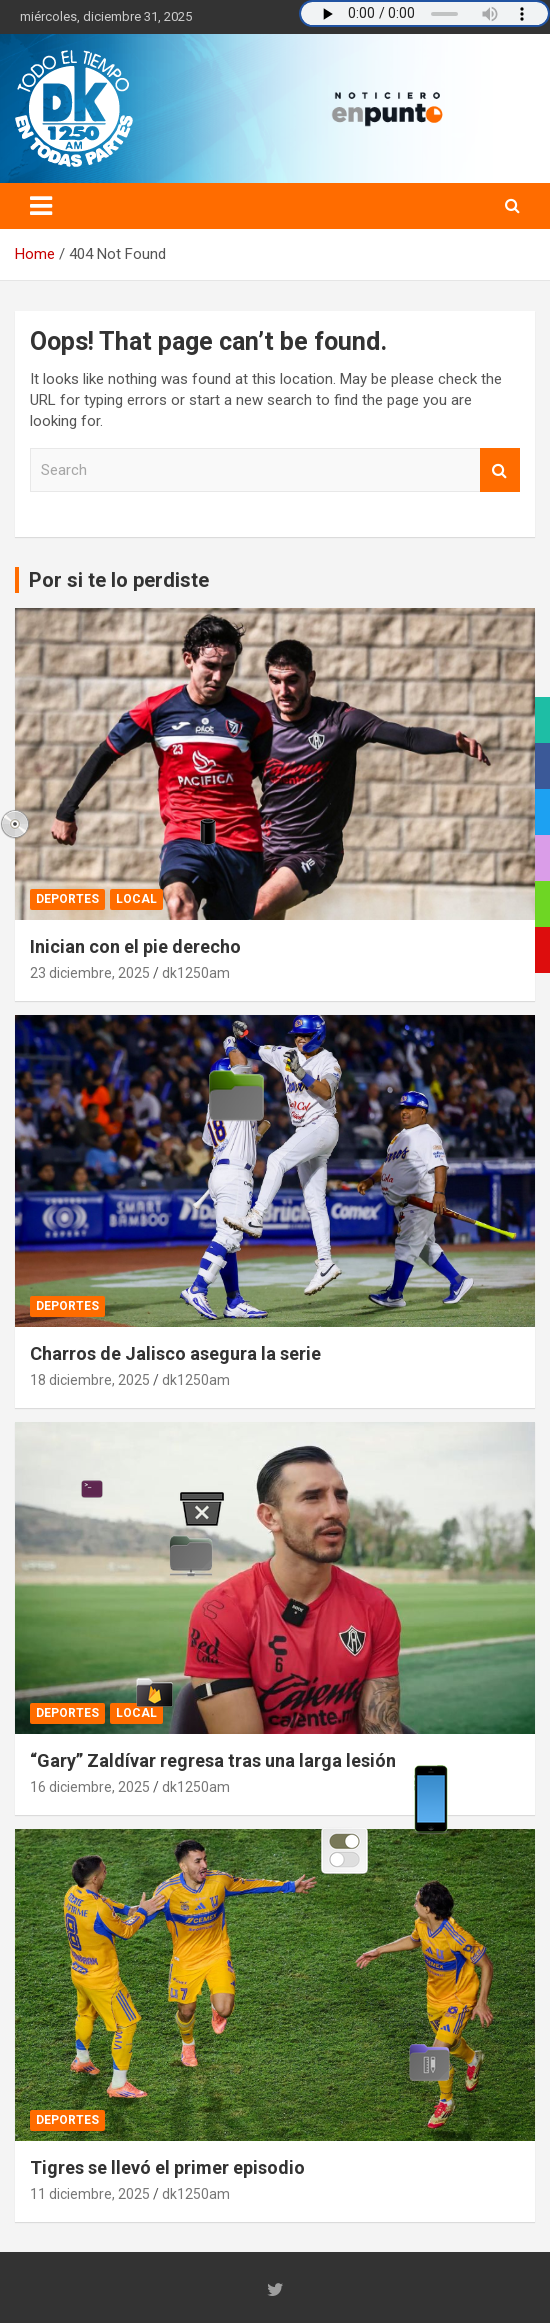 The height and width of the screenshot is (2323, 550). I want to click on manage connected iPhone 5c device, so click(431, 1800).